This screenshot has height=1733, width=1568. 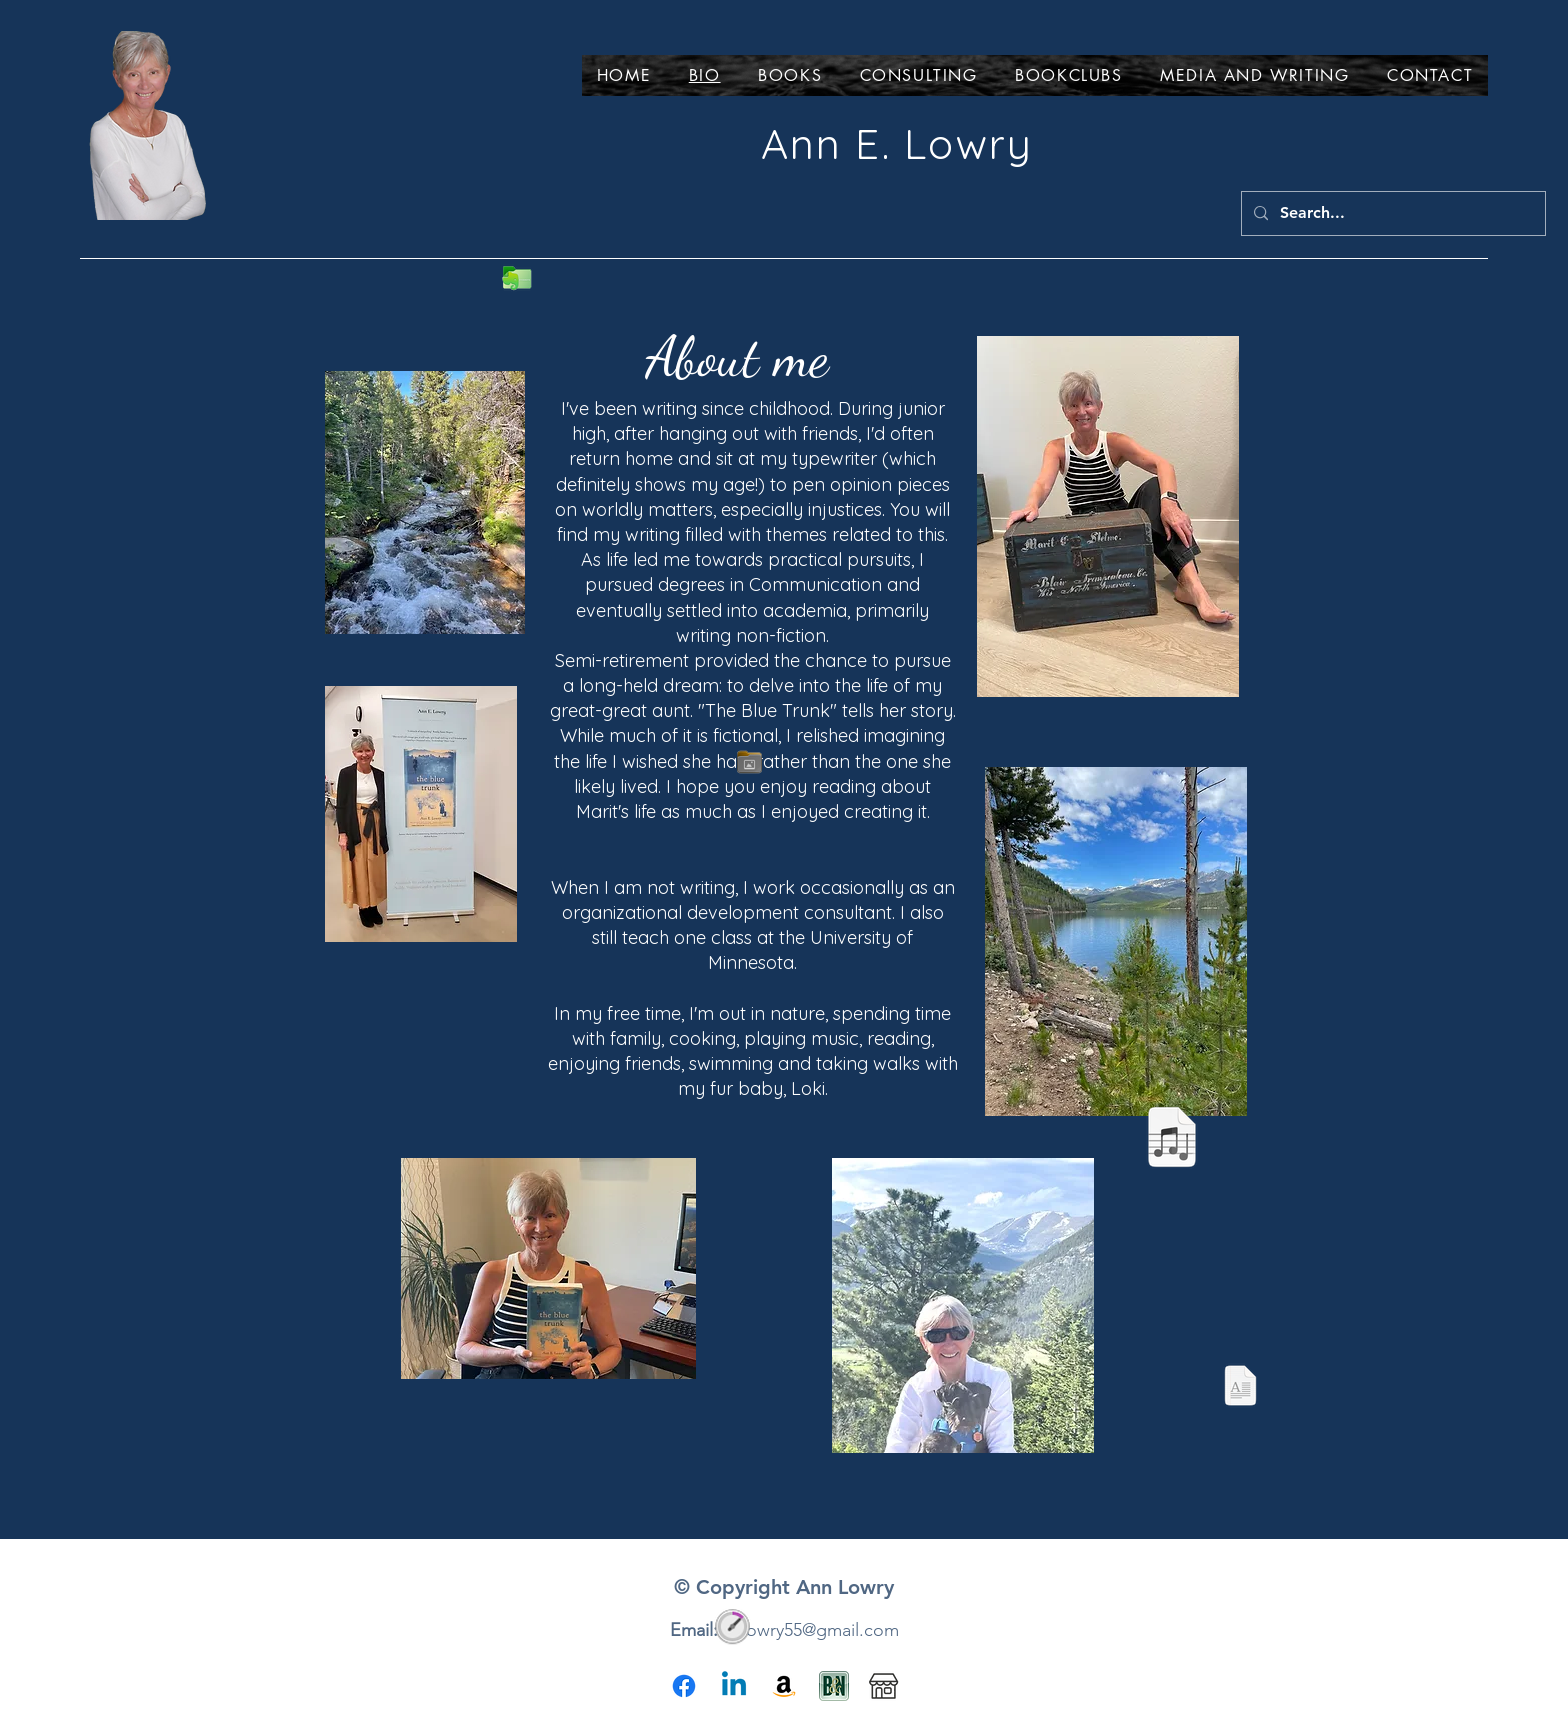 I want to click on open your pictures folder, so click(x=749, y=761).